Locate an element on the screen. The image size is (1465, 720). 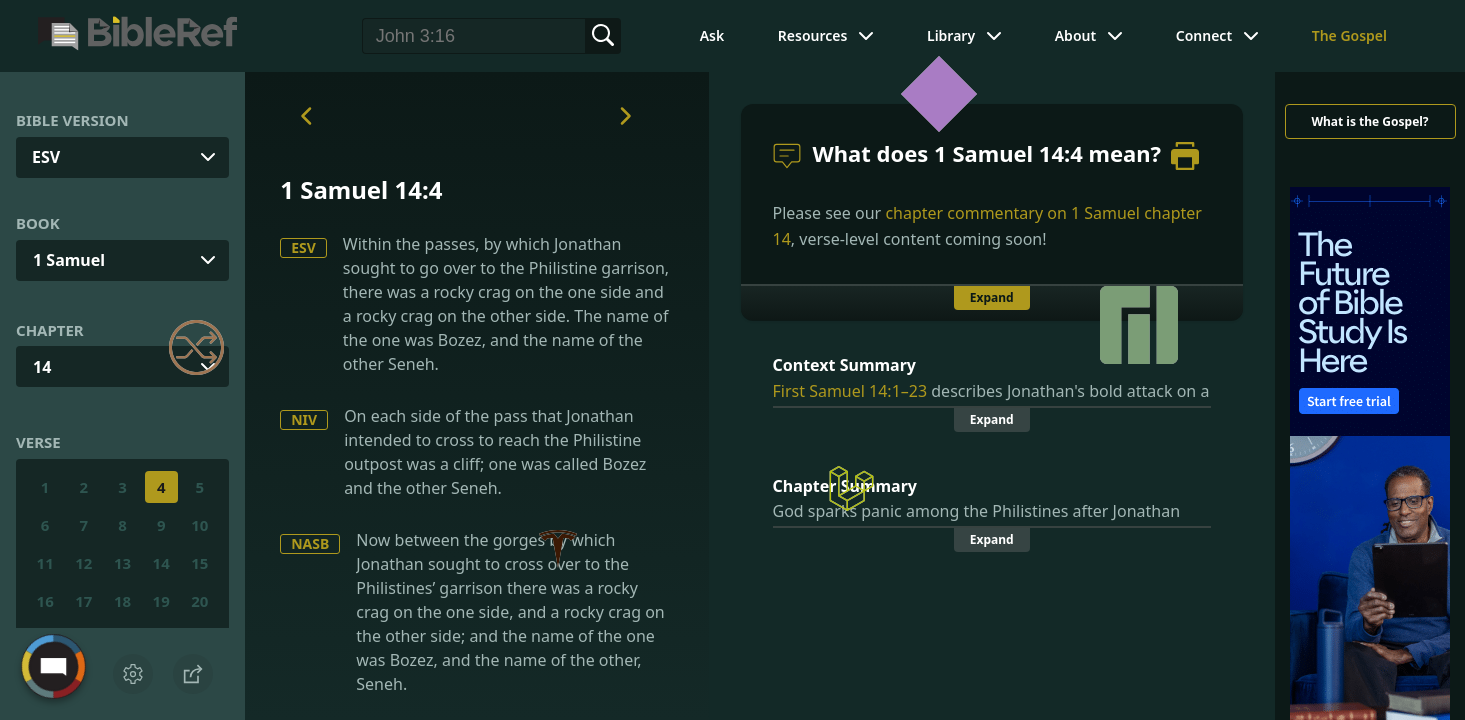
Laravel framework branding or integration is located at coordinates (851, 488).